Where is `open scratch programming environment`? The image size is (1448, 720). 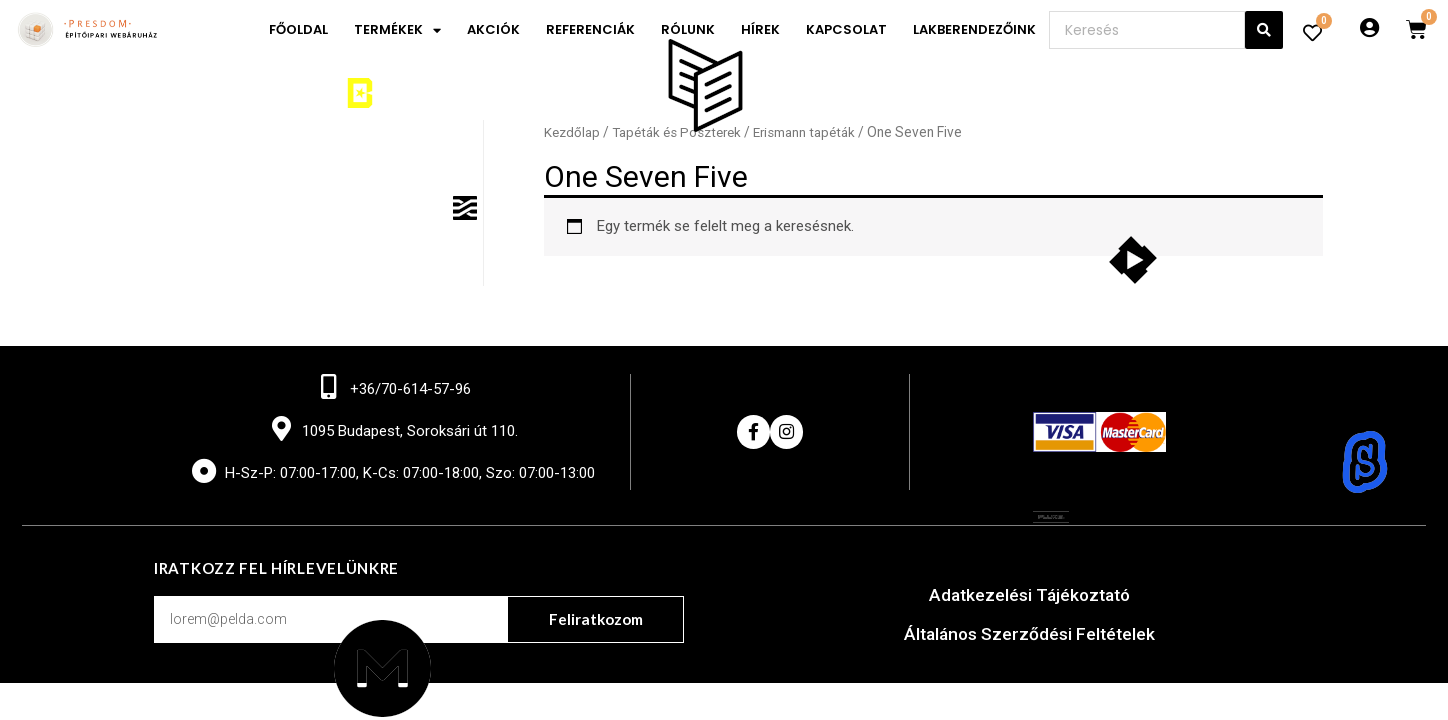
open scratch programming environment is located at coordinates (1365, 462).